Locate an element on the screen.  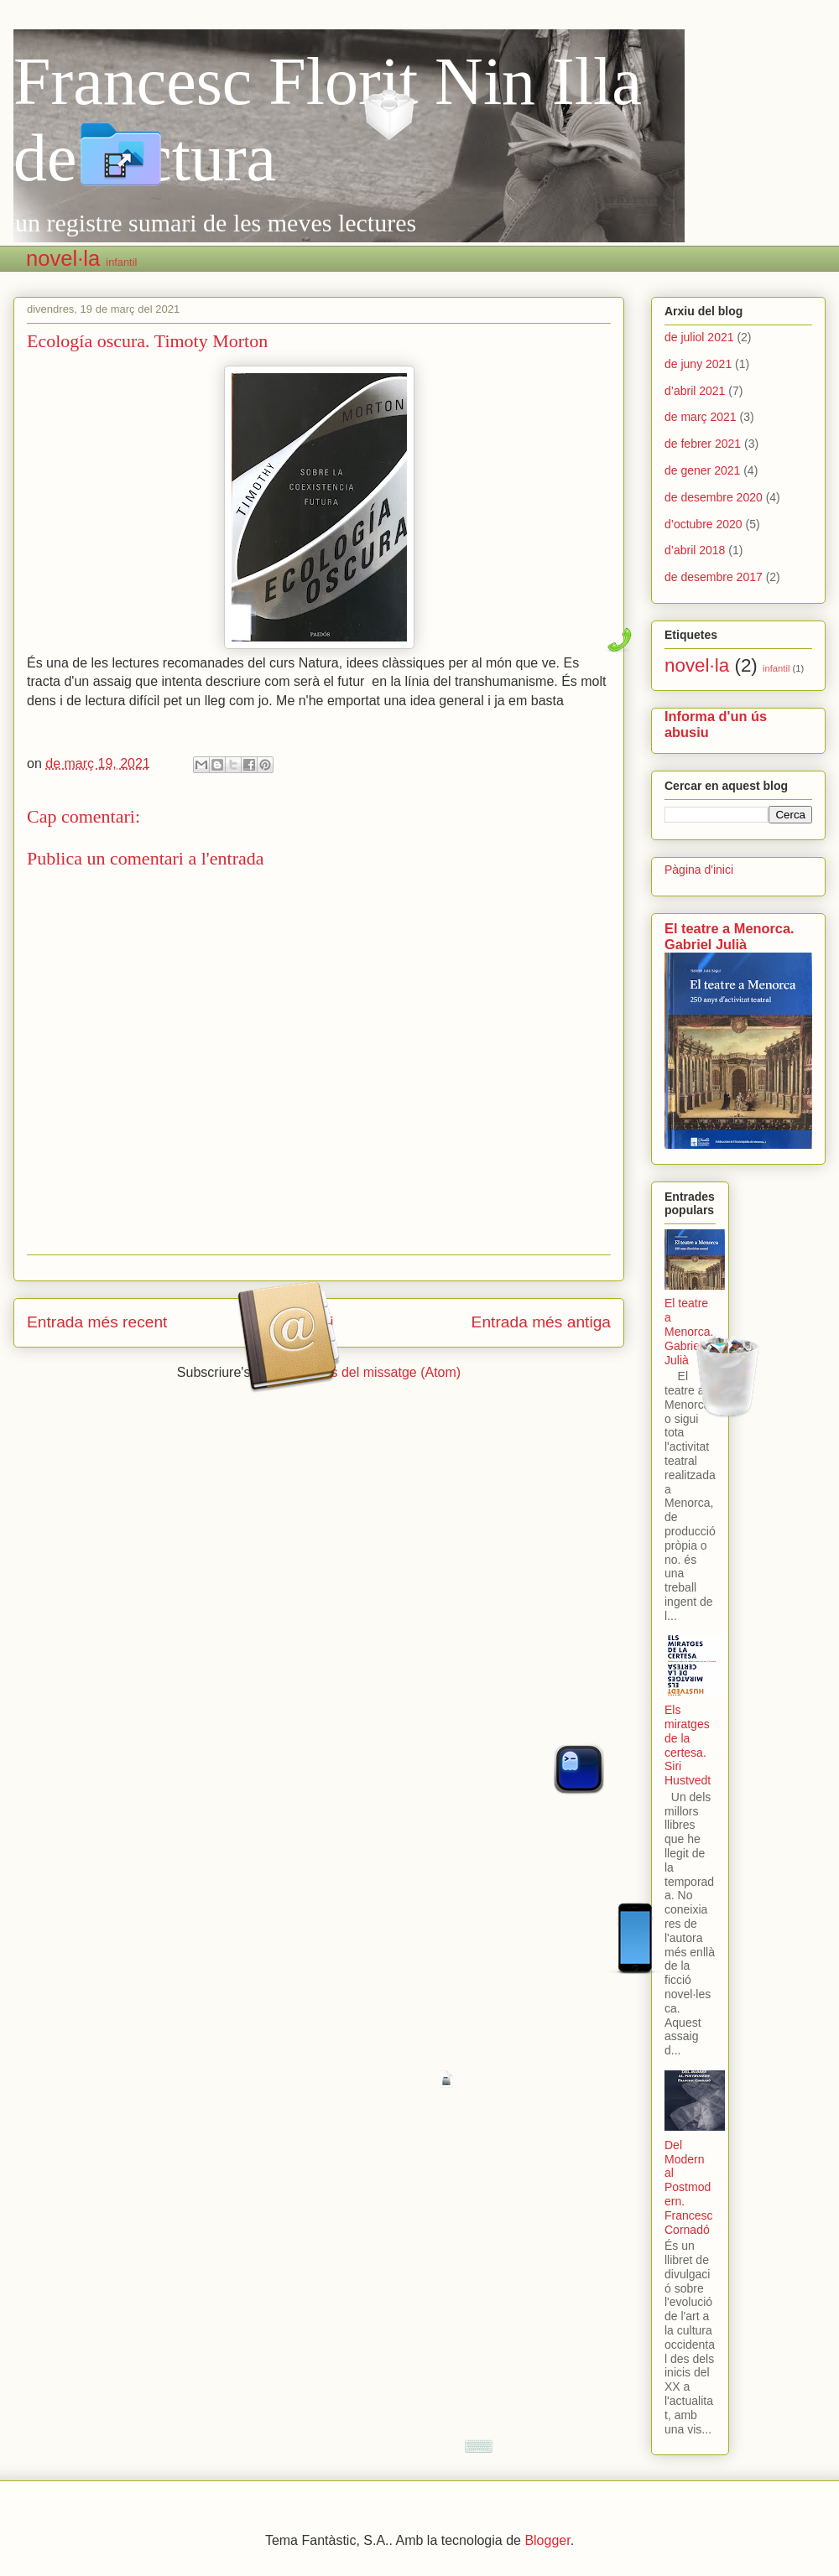
mount a disk image file is located at coordinates (446, 2080).